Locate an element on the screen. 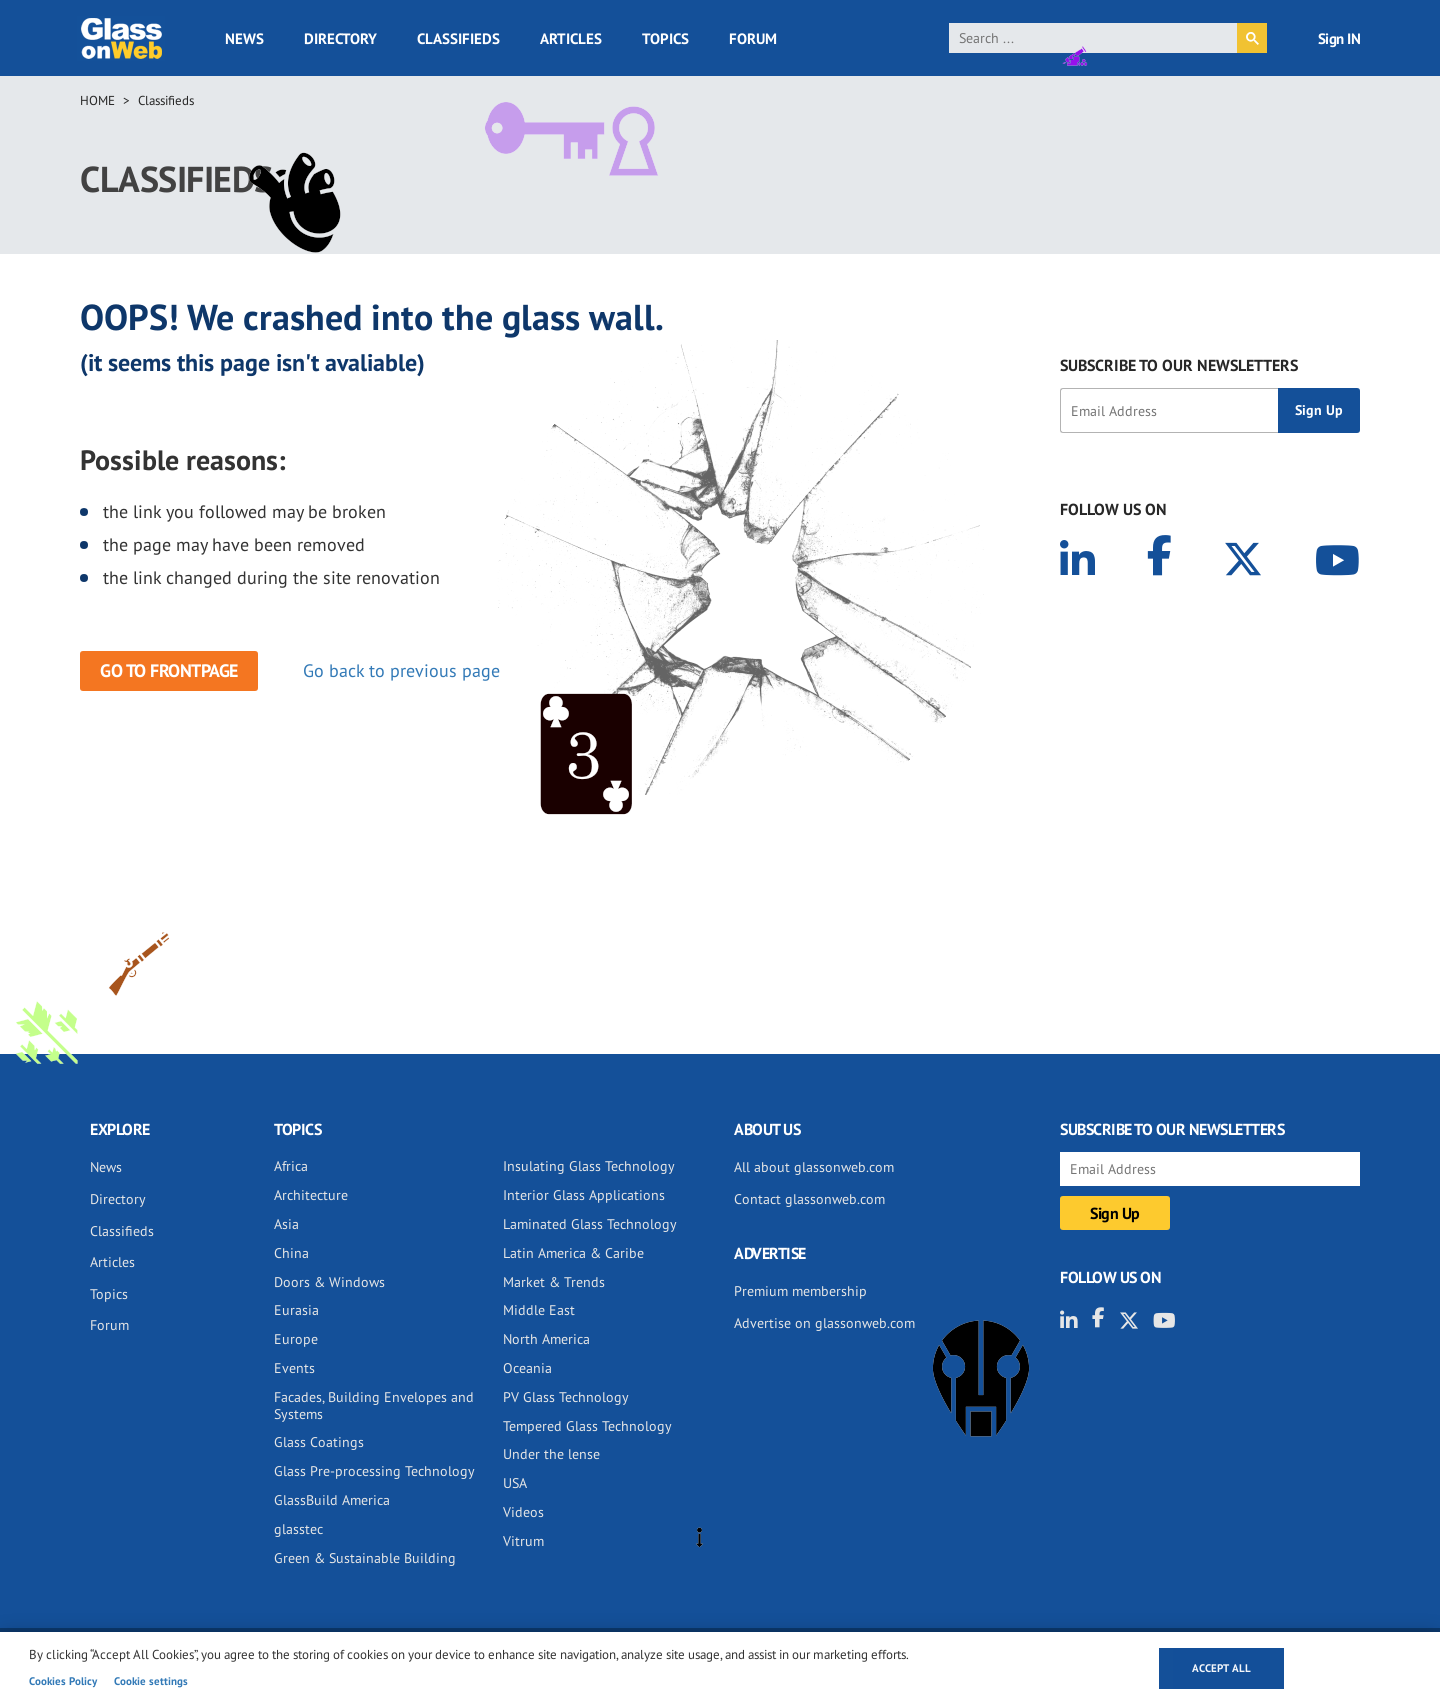 This screenshot has height=1705, width=1440. three of clubs playing card is located at coordinates (586, 754).